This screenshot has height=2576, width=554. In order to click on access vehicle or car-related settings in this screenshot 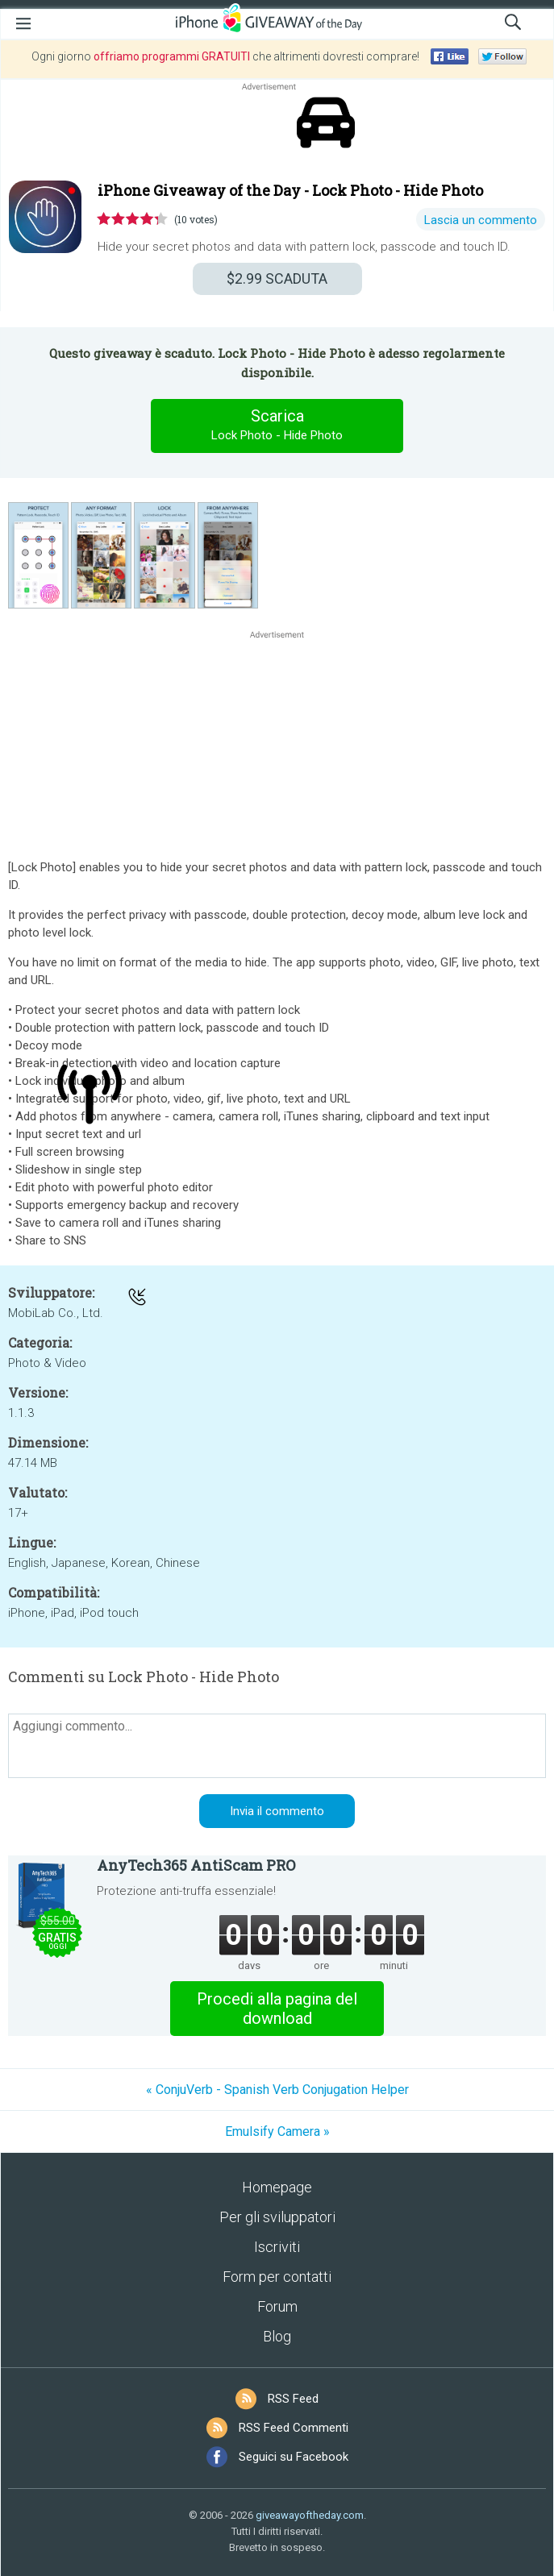, I will do `click(326, 123)`.